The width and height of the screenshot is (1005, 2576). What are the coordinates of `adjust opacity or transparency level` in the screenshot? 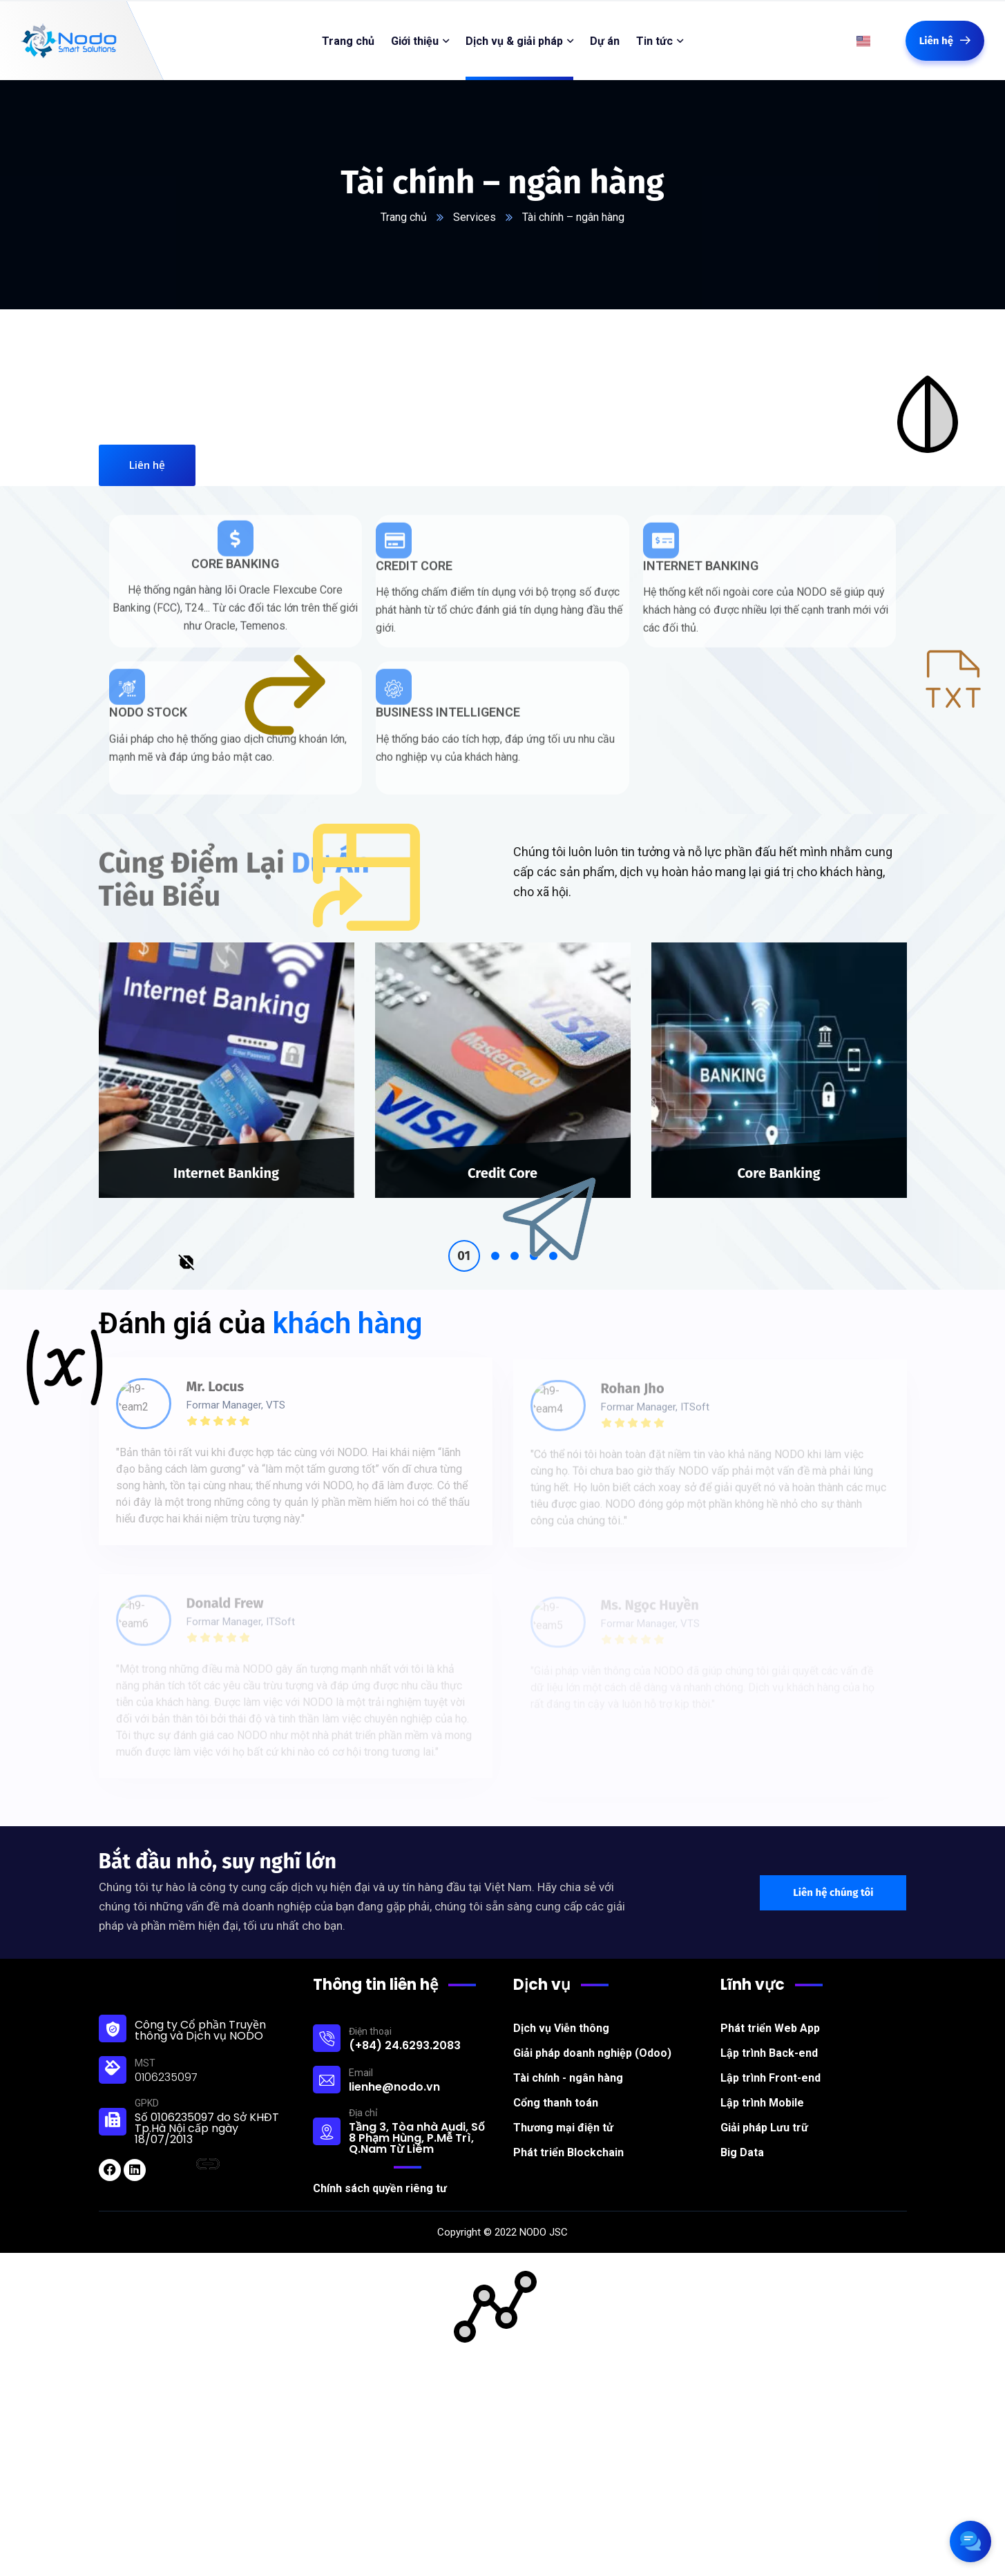 It's located at (928, 417).